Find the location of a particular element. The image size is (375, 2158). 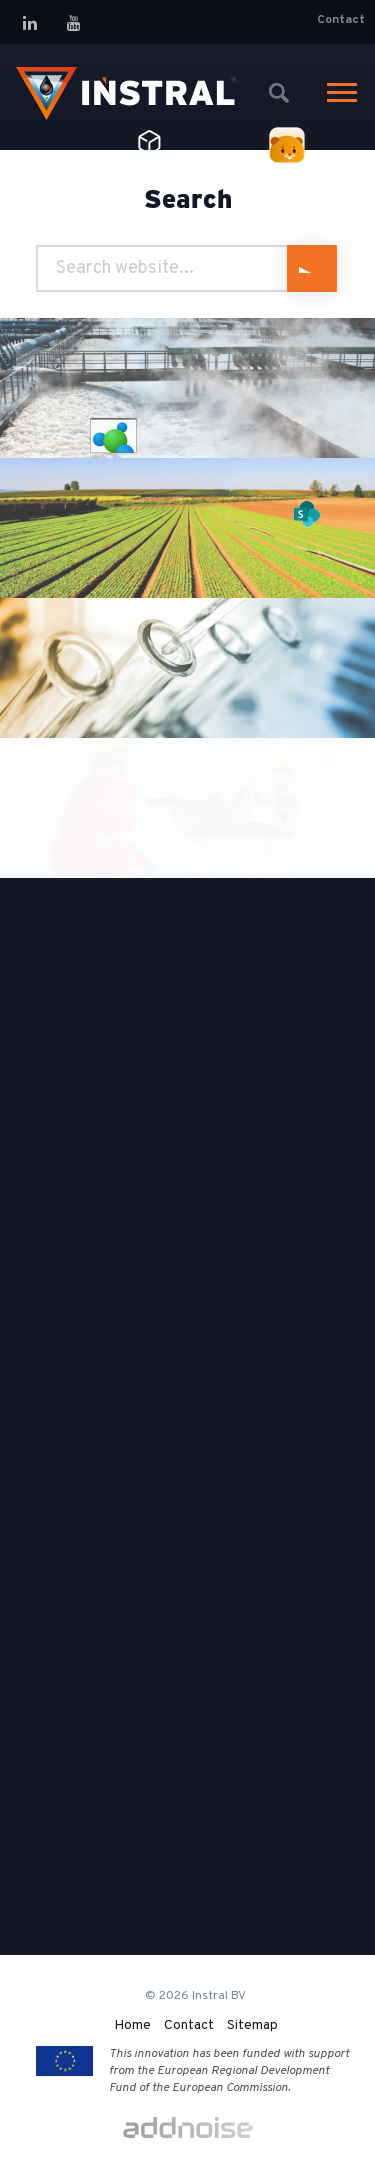

open beaver notes app is located at coordinates (287, 145).